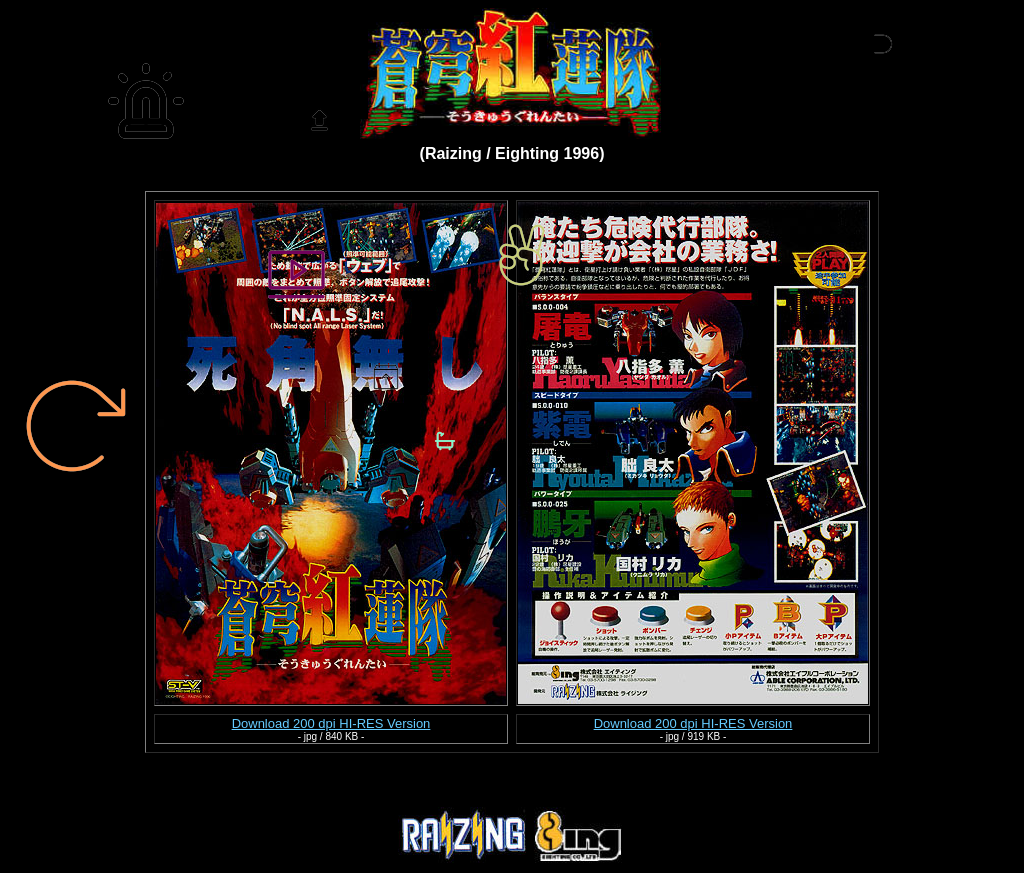 The height and width of the screenshot is (873, 1024). What do you see at coordinates (72, 426) in the screenshot?
I see `refresh or reload content` at bounding box center [72, 426].